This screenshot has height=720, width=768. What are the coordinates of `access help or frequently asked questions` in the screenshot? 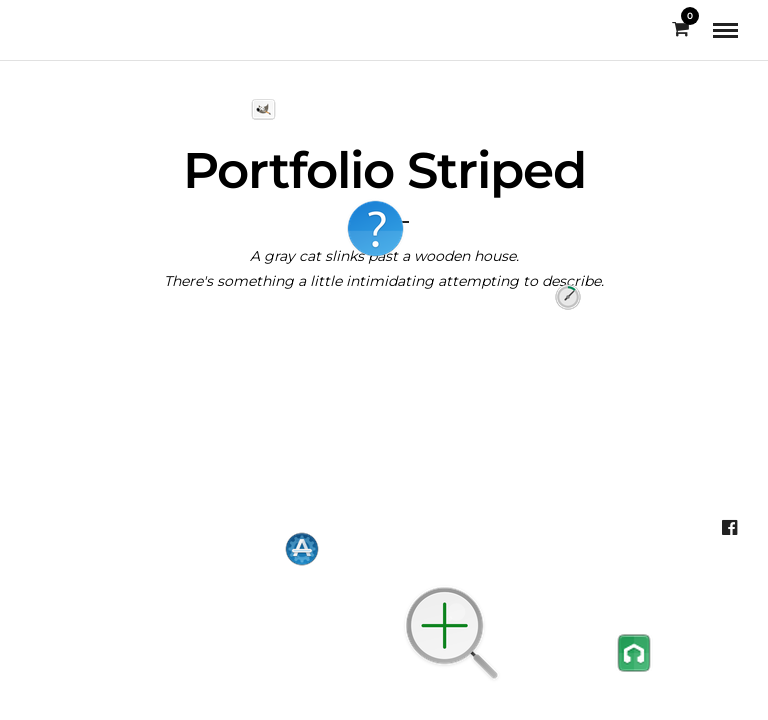 It's located at (375, 228).